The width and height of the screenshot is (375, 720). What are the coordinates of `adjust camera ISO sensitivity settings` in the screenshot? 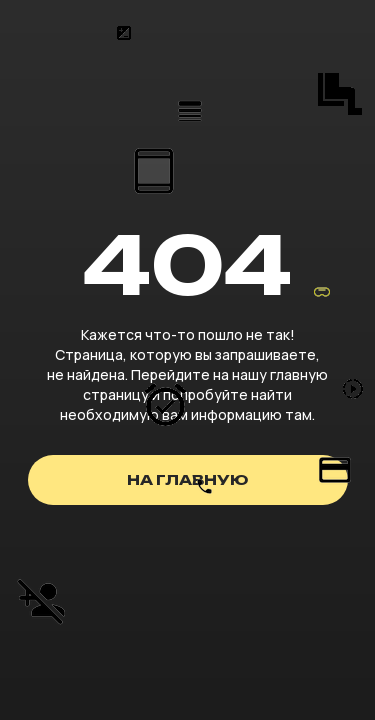 It's located at (124, 33).